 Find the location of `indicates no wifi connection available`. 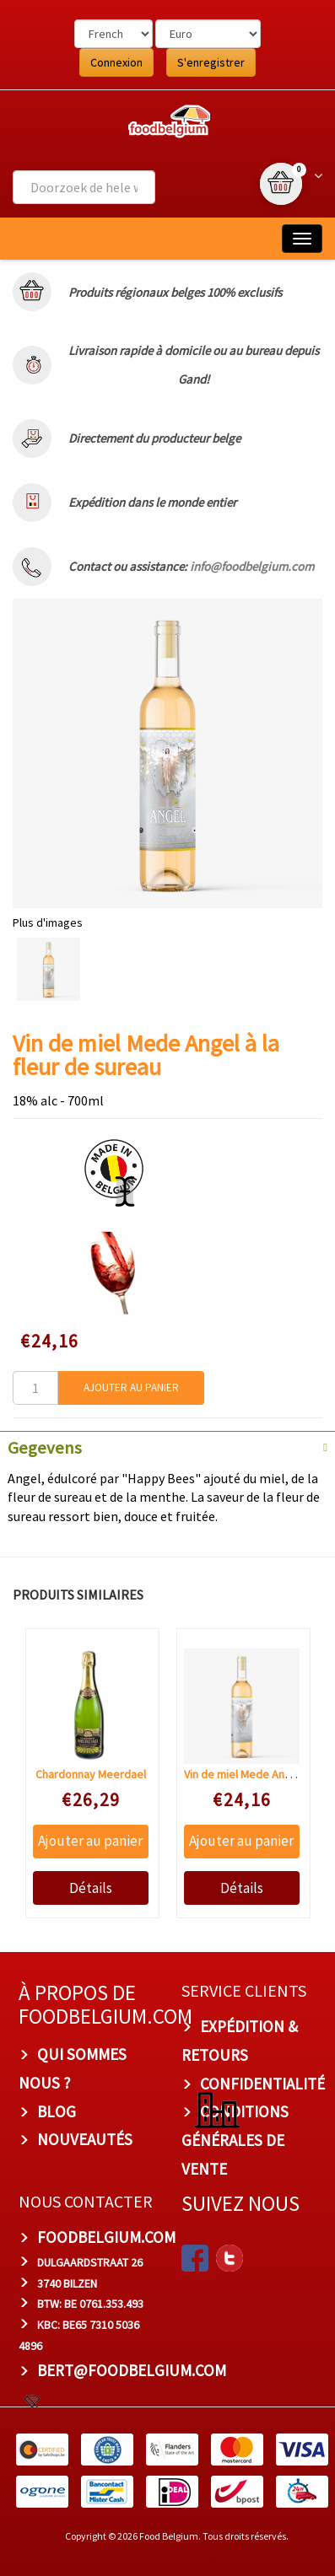

indicates no wifi connection available is located at coordinates (32, 2401).